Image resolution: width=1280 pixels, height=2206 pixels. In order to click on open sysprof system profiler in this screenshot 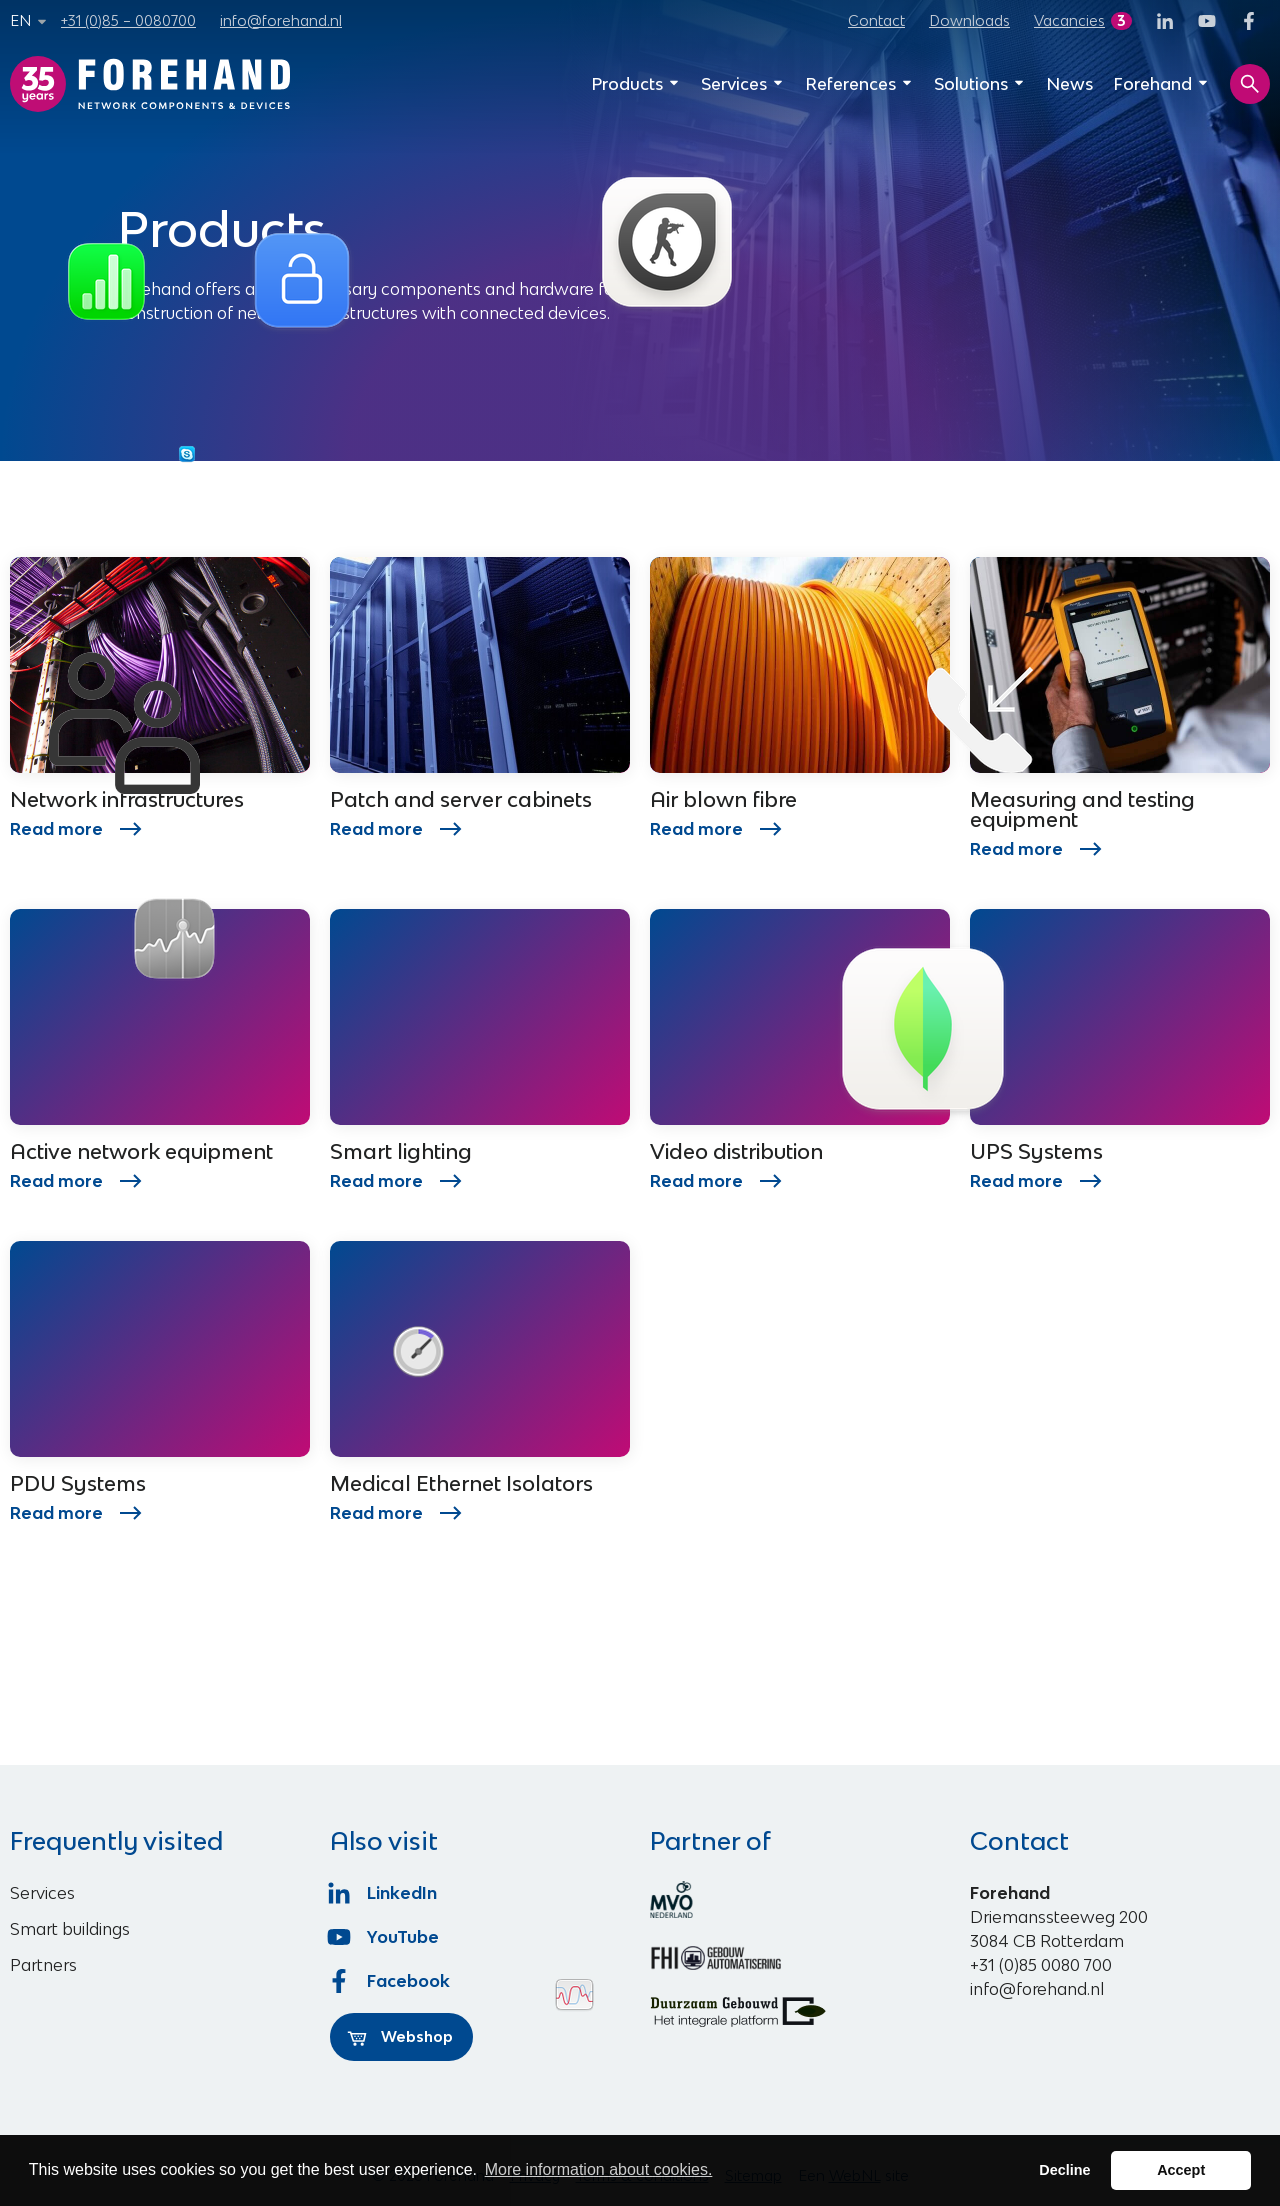, I will do `click(418, 1351)`.